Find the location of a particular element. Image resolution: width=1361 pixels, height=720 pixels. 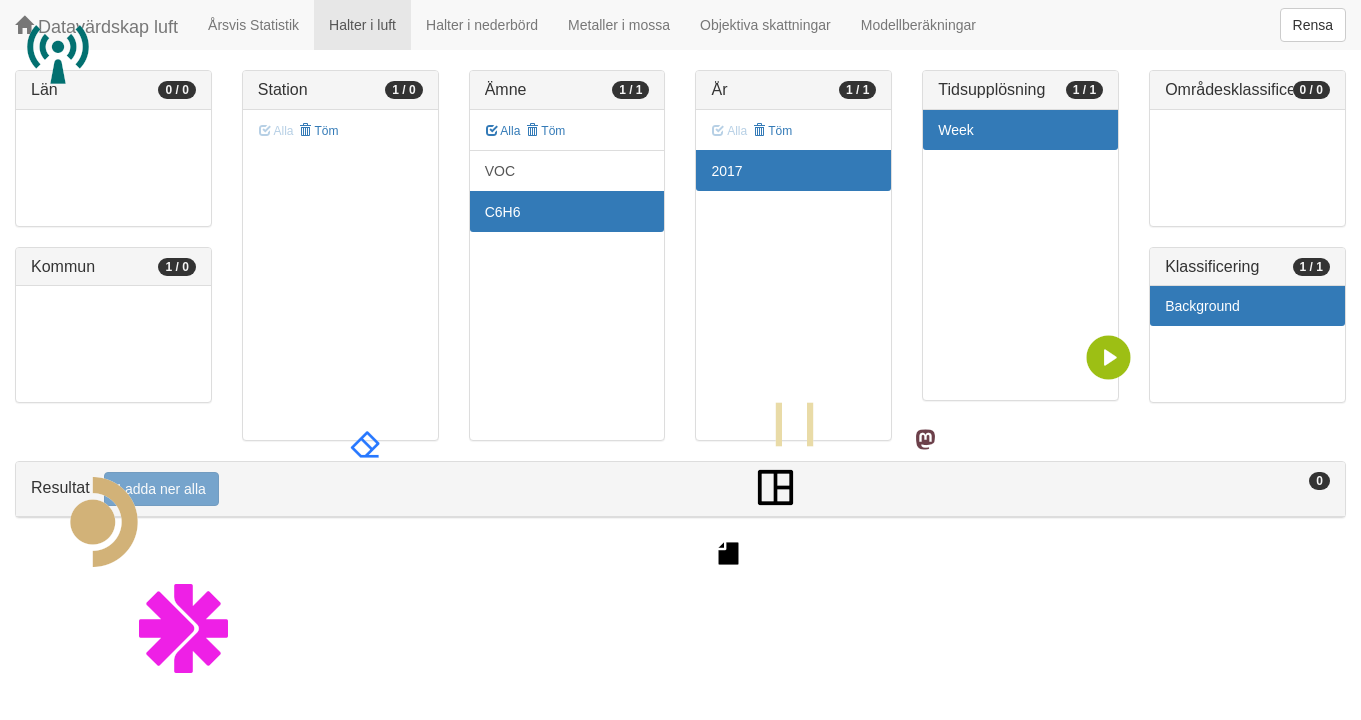

open mastodon app is located at coordinates (925, 439).